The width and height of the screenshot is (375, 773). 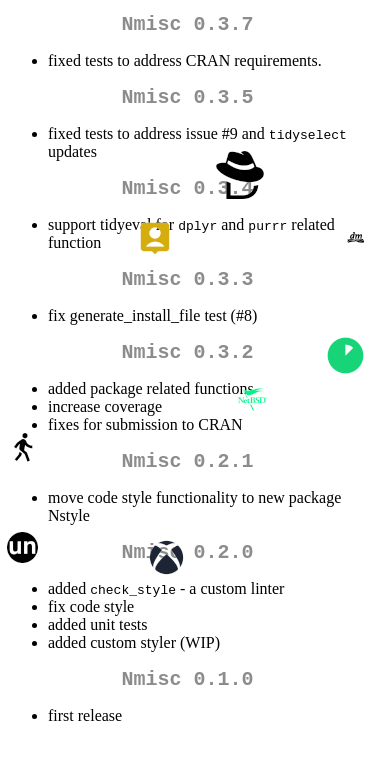 What do you see at coordinates (22, 547) in the screenshot?
I see `unstop platform logo` at bounding box center [22, 547].